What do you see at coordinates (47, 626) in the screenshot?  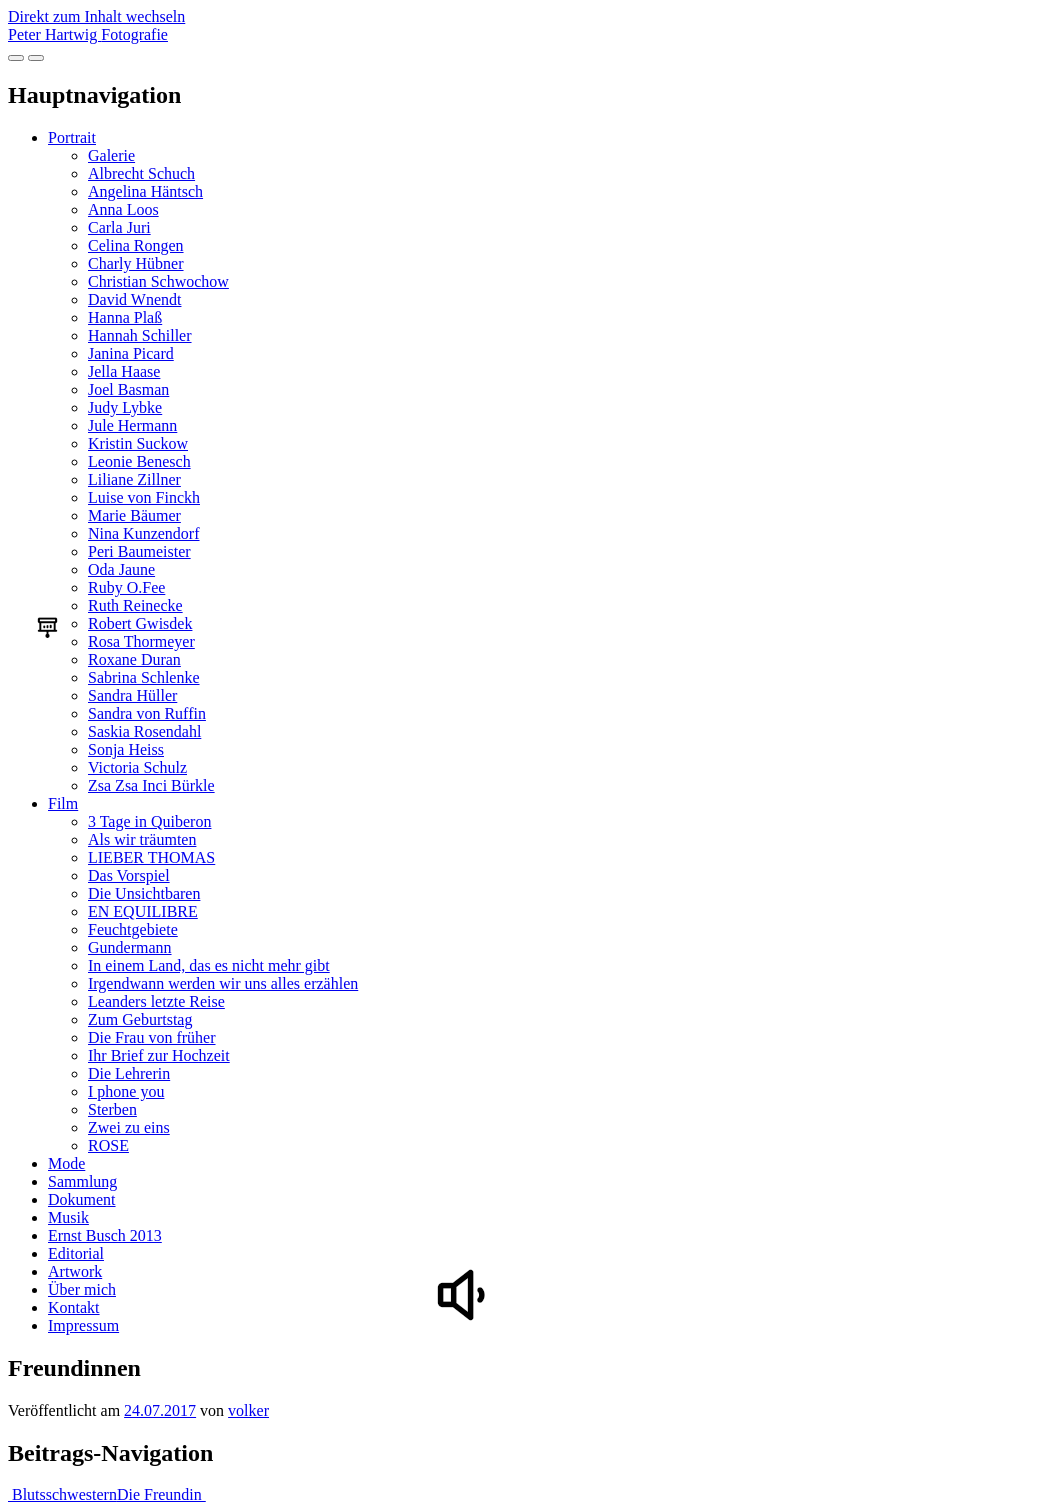 I see `view presentation with charts` at bounding box center [47, 626].